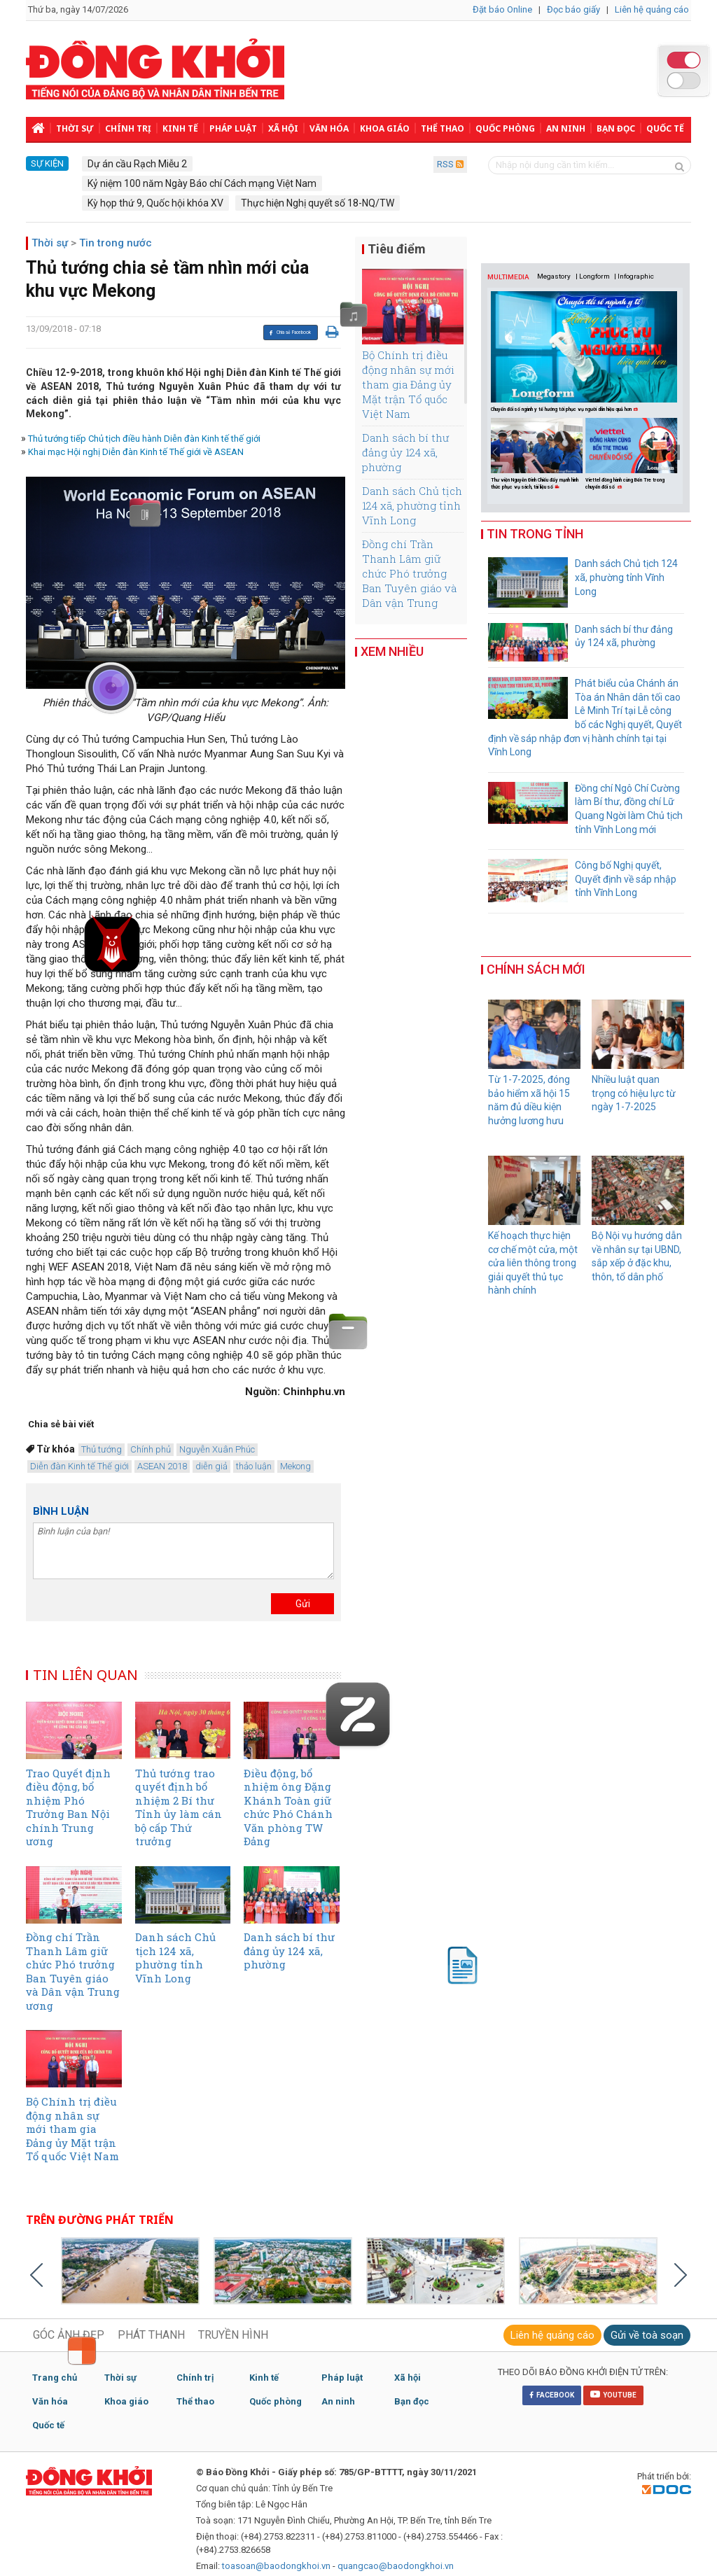 This screenshot has height=2576, width=717. What do you see at coordinates (358, 1714) in the screenshot?
I see `open zen browser` at bounding box center [358, 1714].